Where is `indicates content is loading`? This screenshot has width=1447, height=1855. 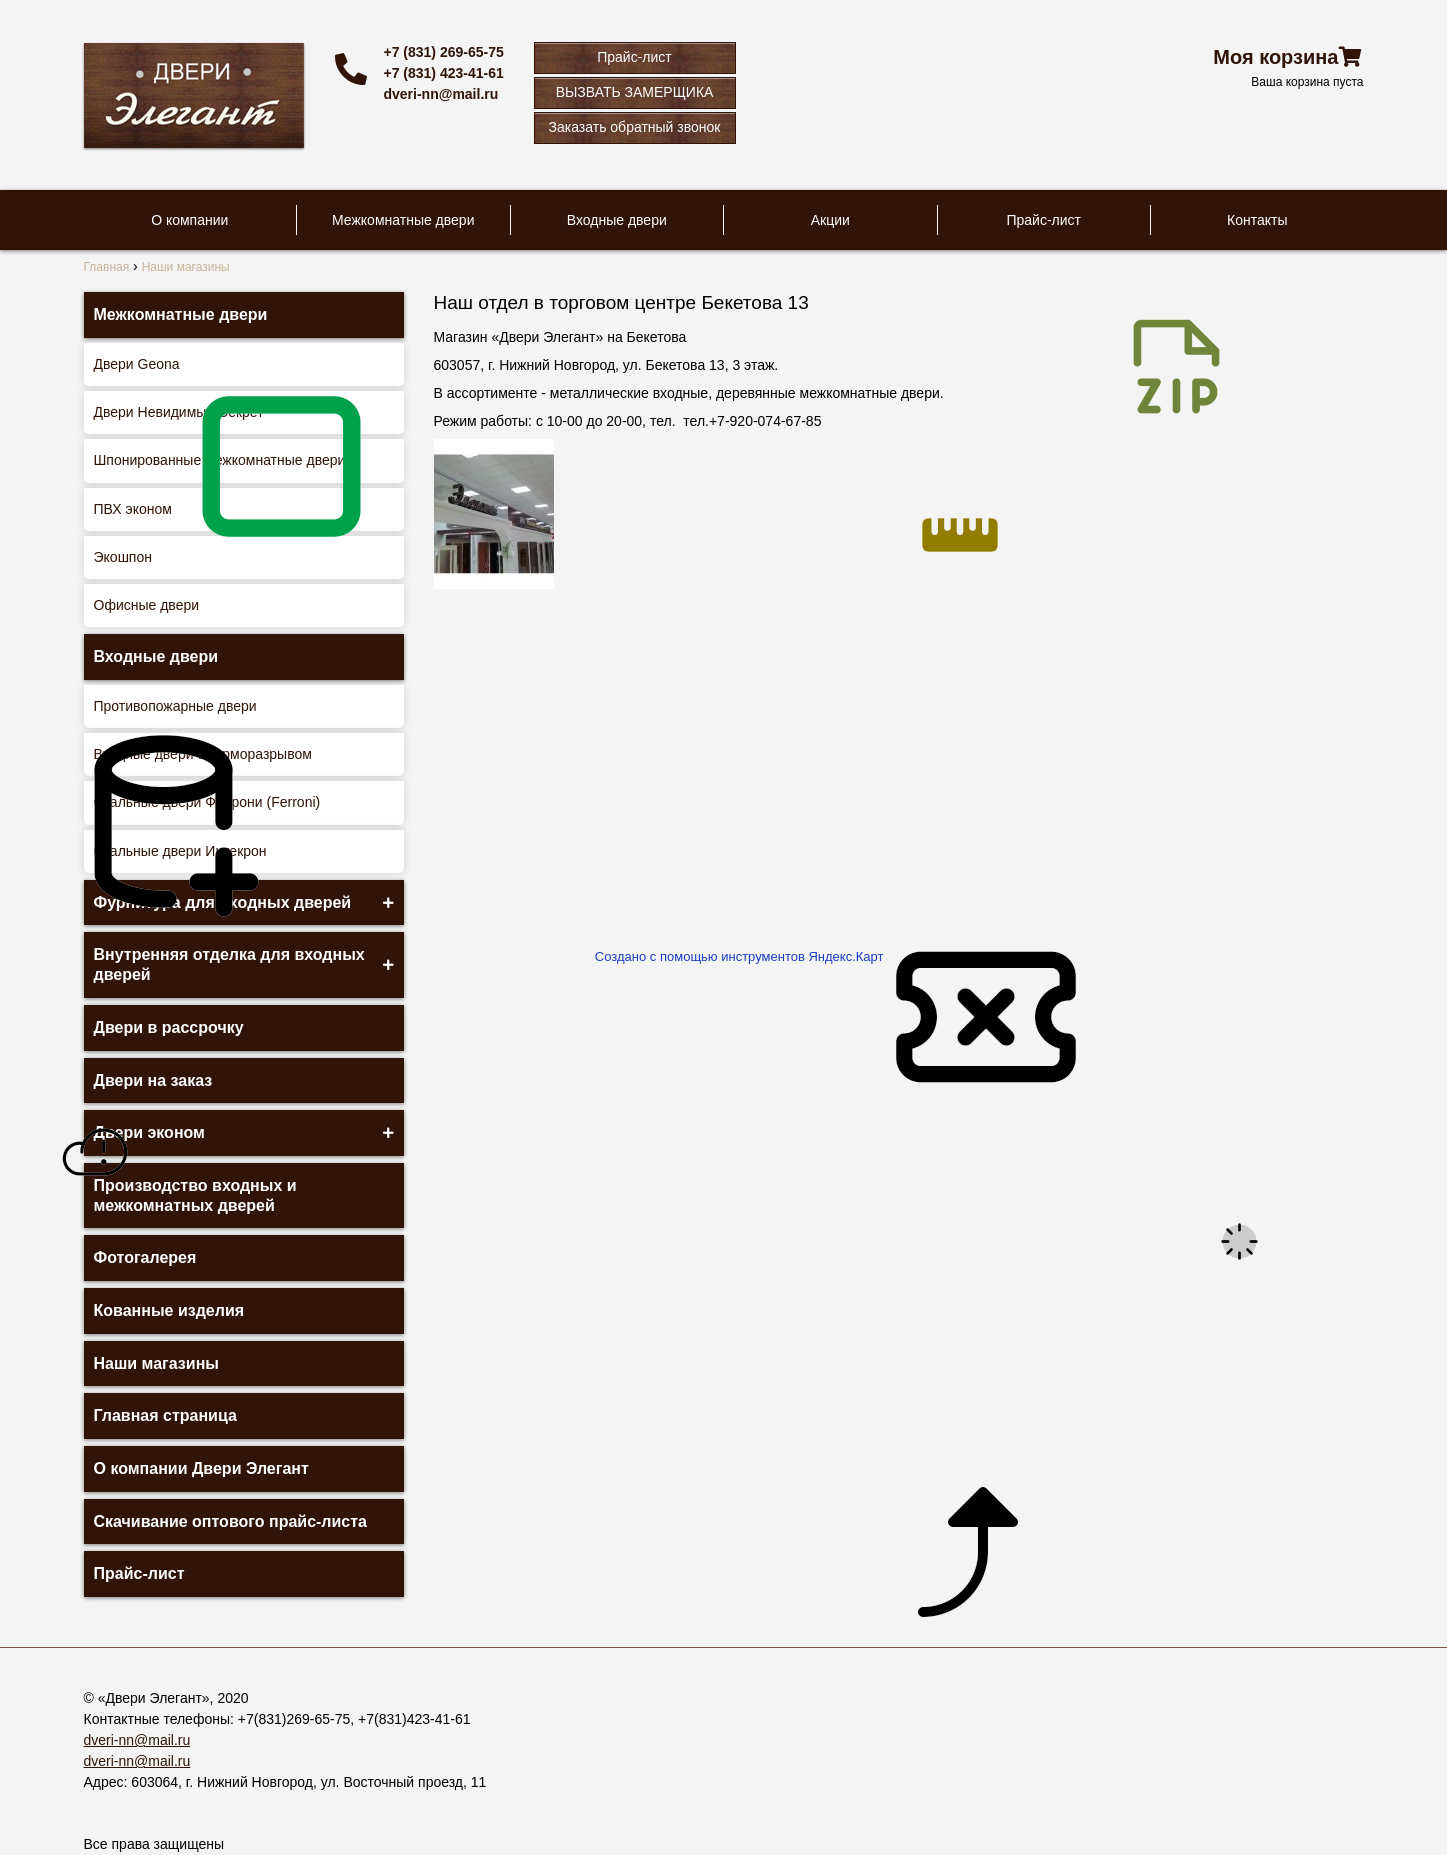
indicates content is loading is located at coordinates (1239, 1241).